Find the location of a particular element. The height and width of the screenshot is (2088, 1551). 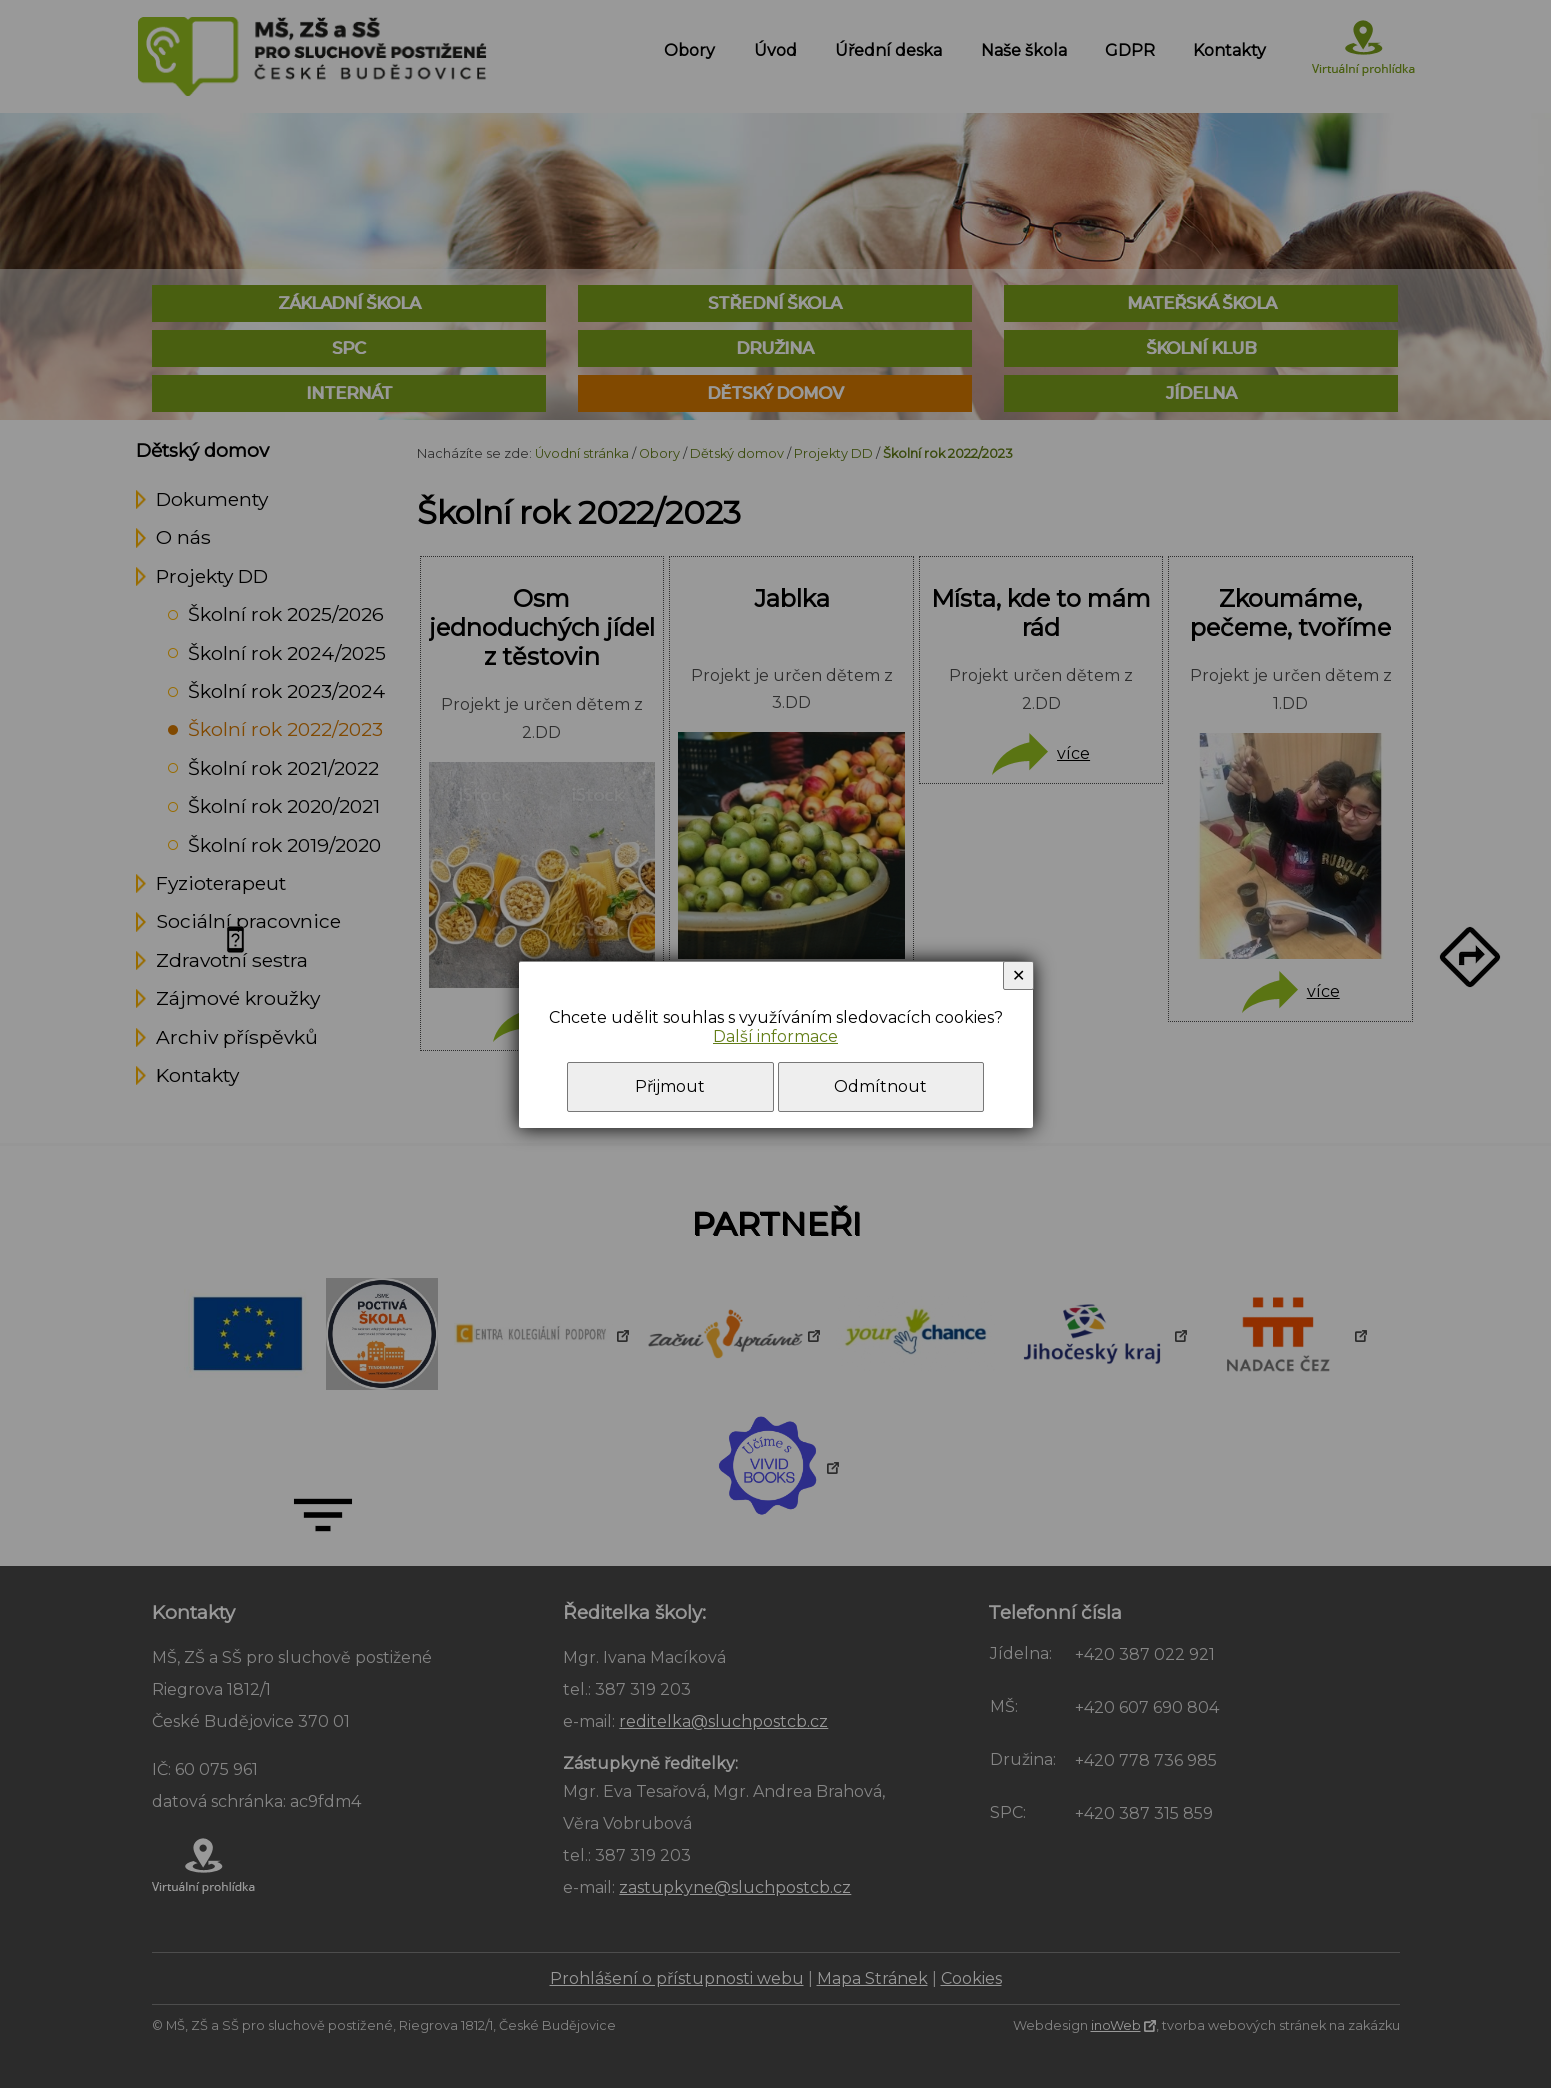

indicates an unrecognized or unknown device is located at coordinates (235, 939).